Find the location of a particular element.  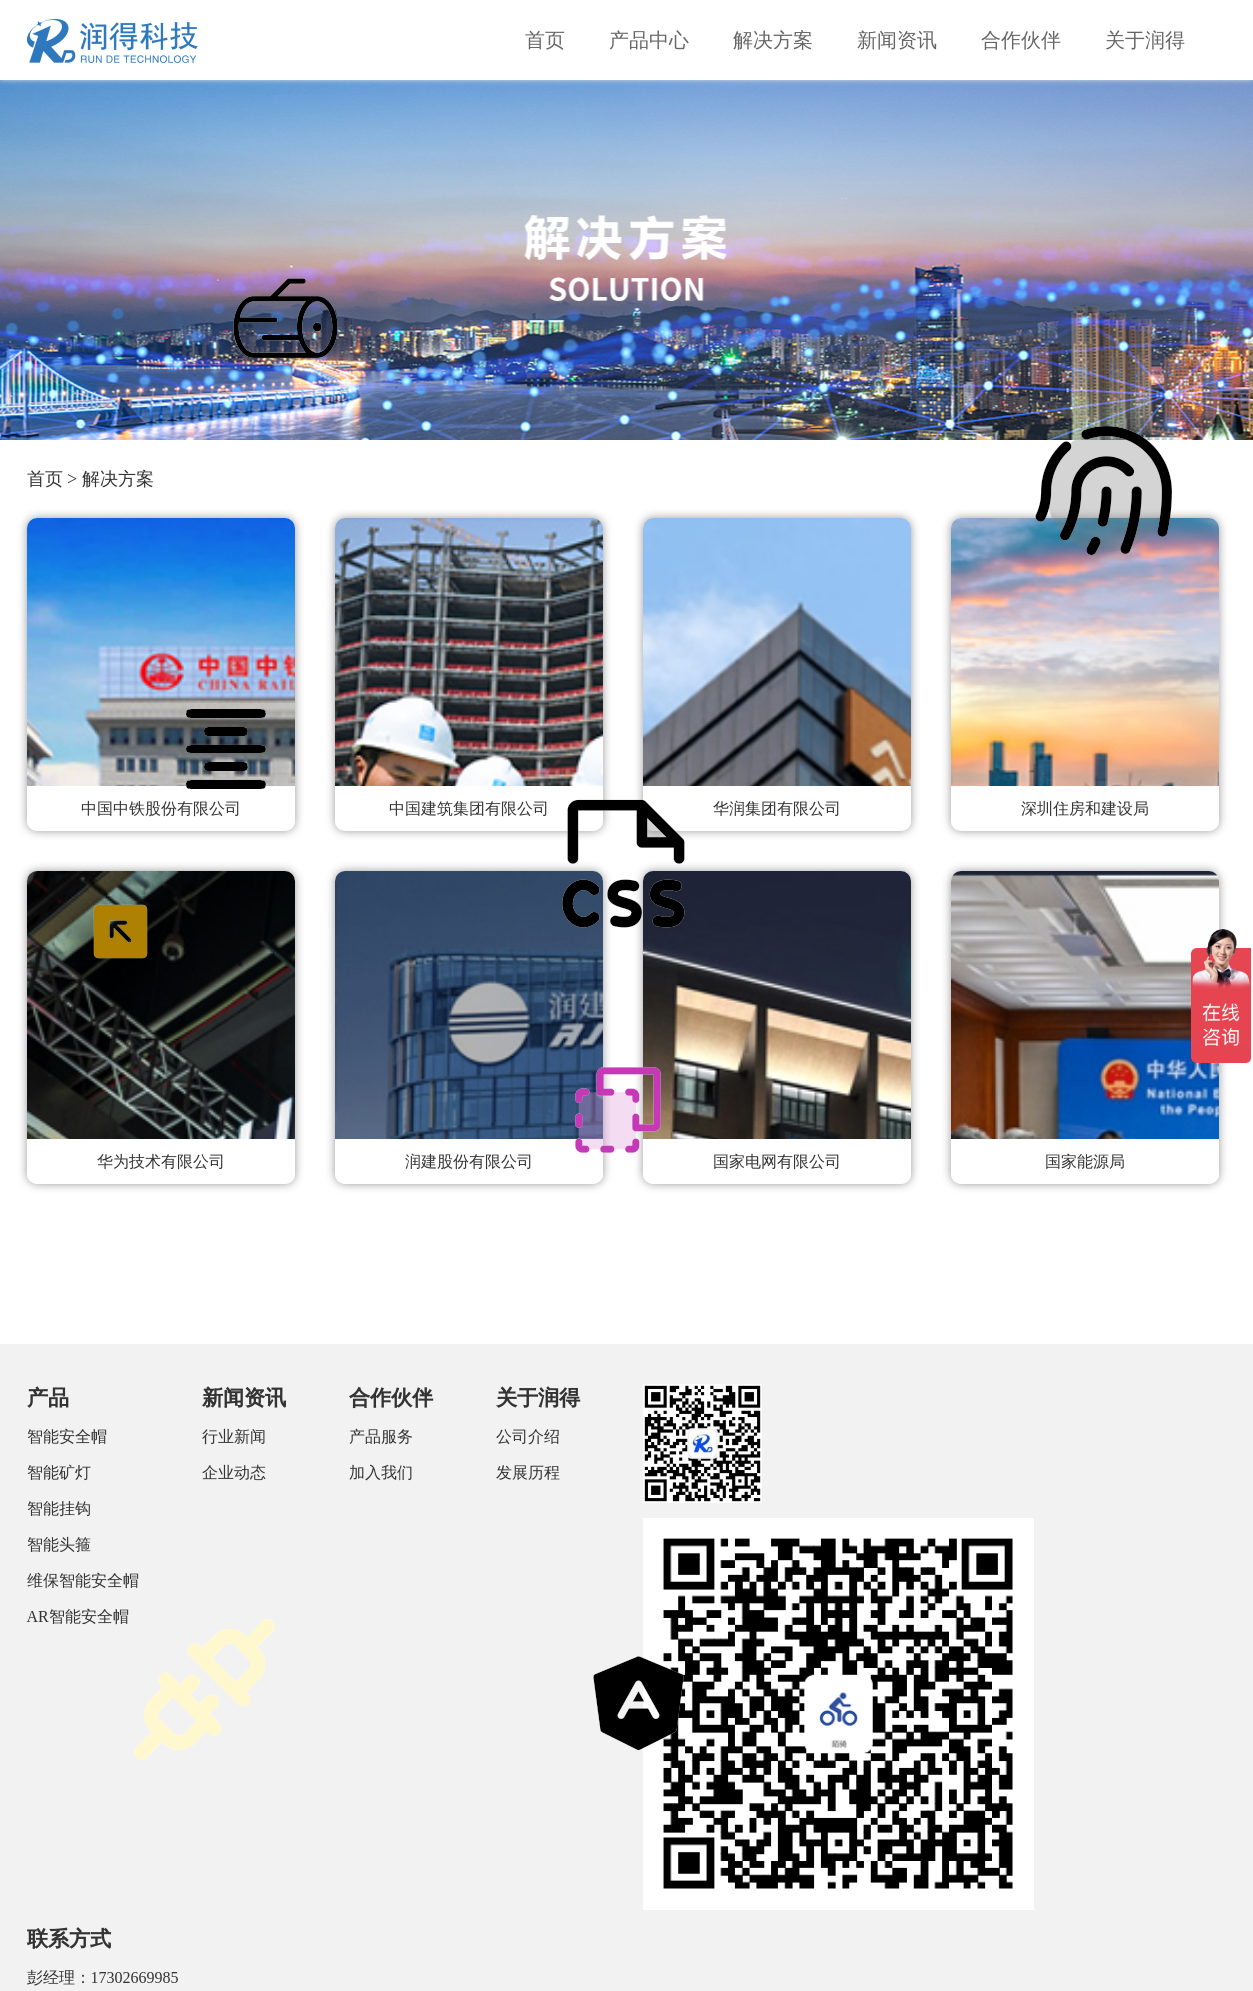

view activity log or history is located at coordinates (285, 323).